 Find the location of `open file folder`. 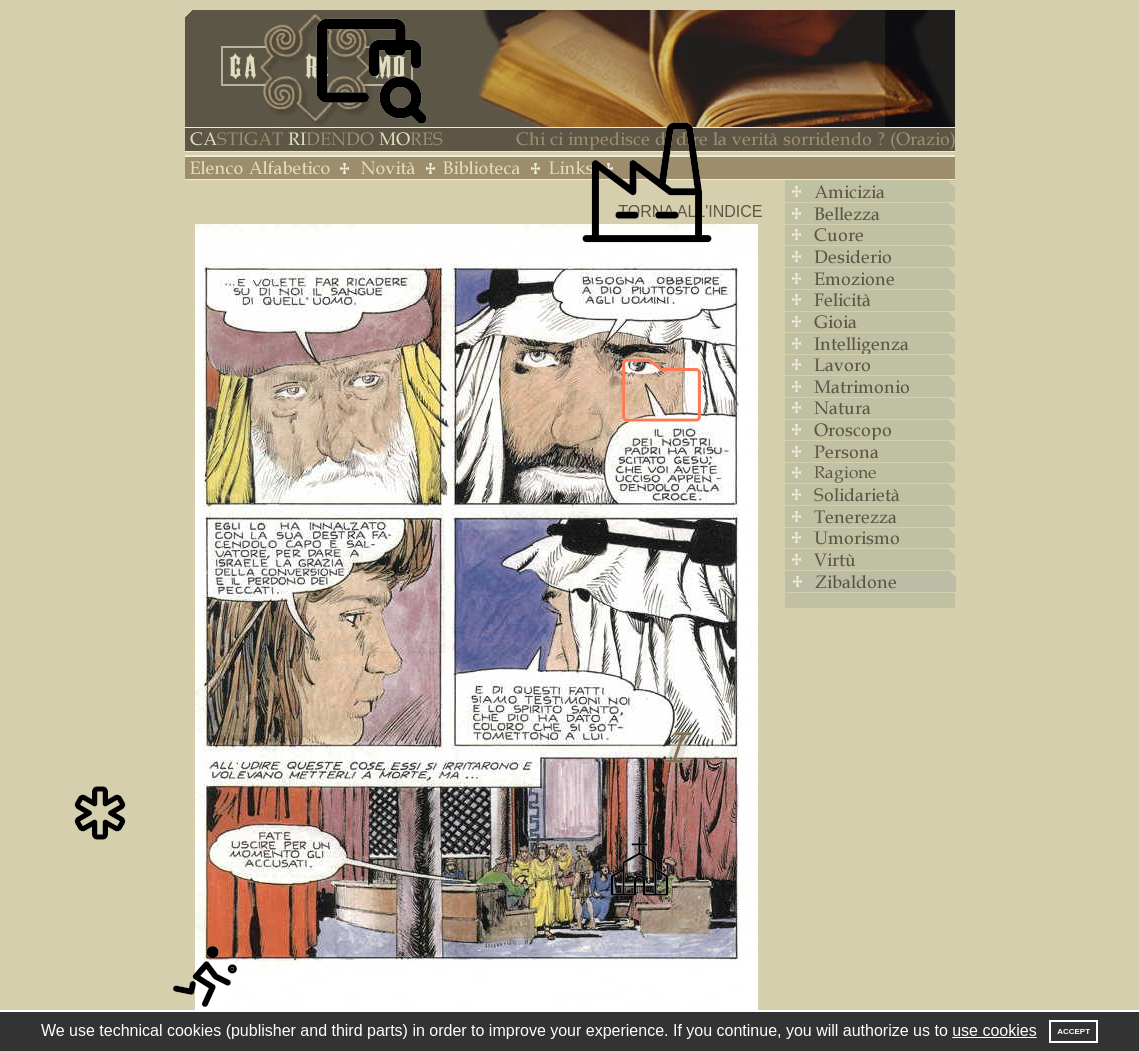

open file folder is located at coordinates (661, 388).